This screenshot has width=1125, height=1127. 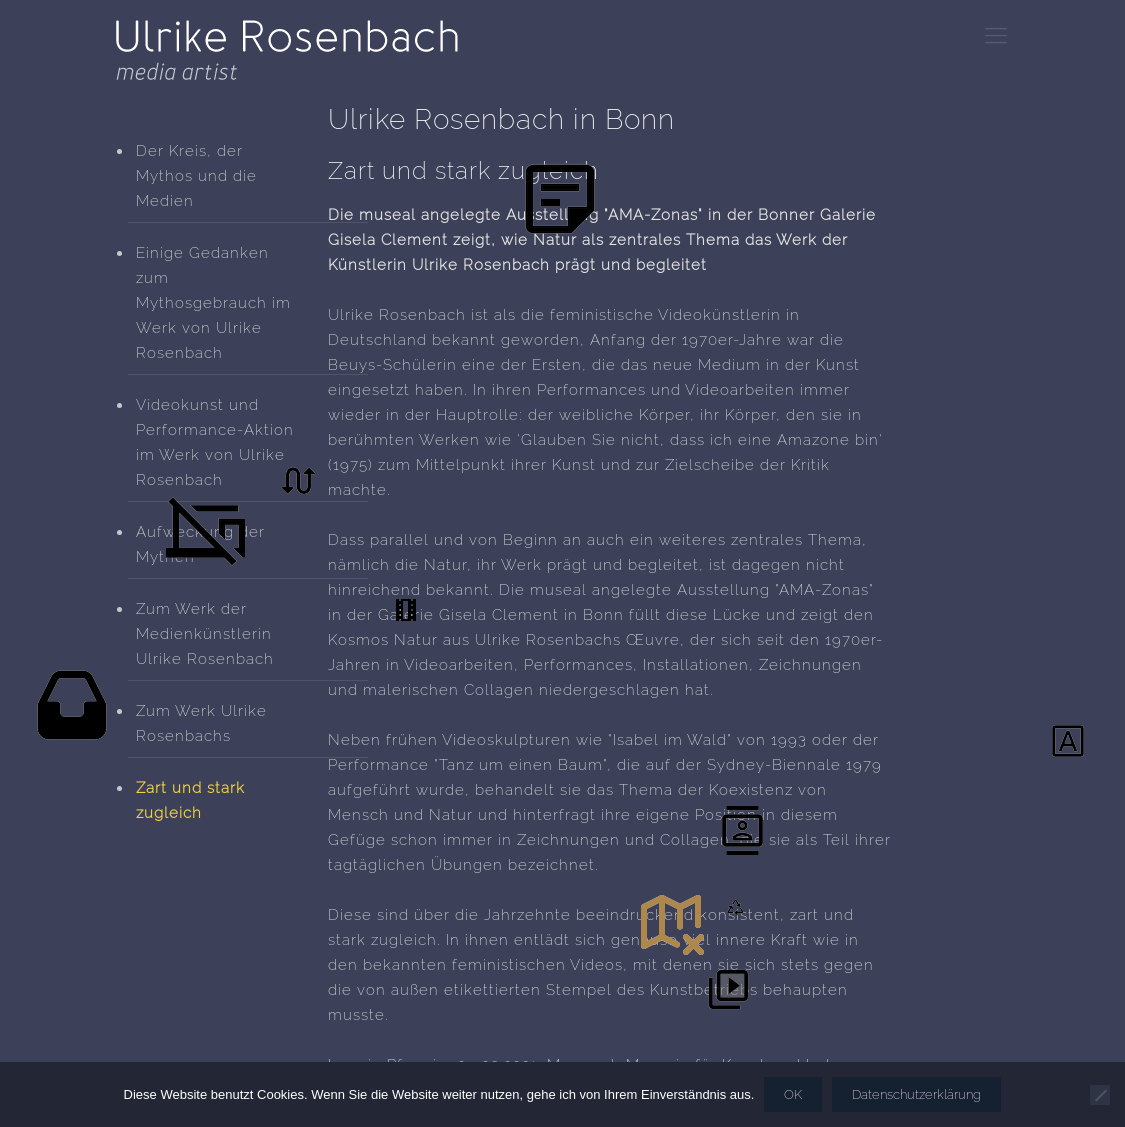 I want to click on download or install new fonts, so click(x=1068, y=741).